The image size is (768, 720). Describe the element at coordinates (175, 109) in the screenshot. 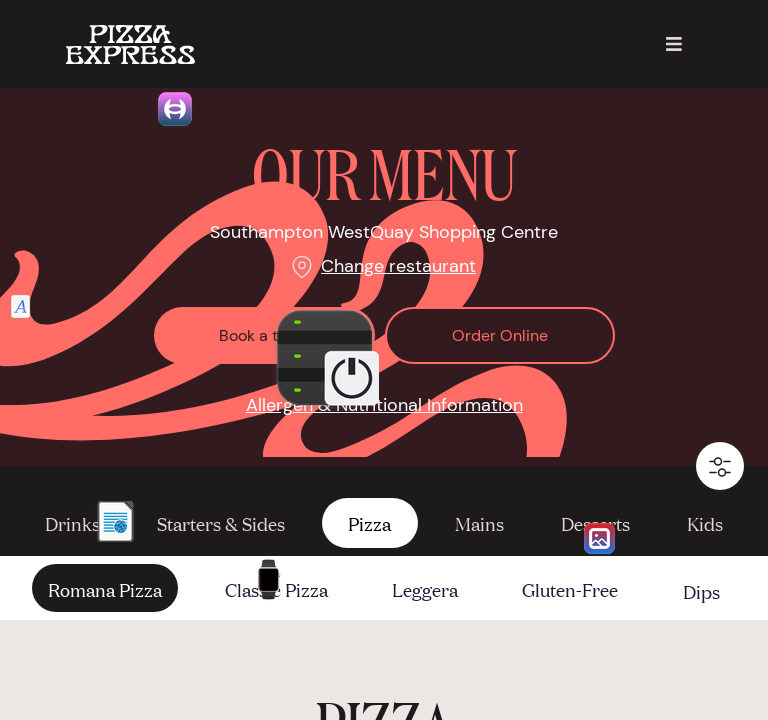

I see `open HyperPlay gaming launcher` at that location.